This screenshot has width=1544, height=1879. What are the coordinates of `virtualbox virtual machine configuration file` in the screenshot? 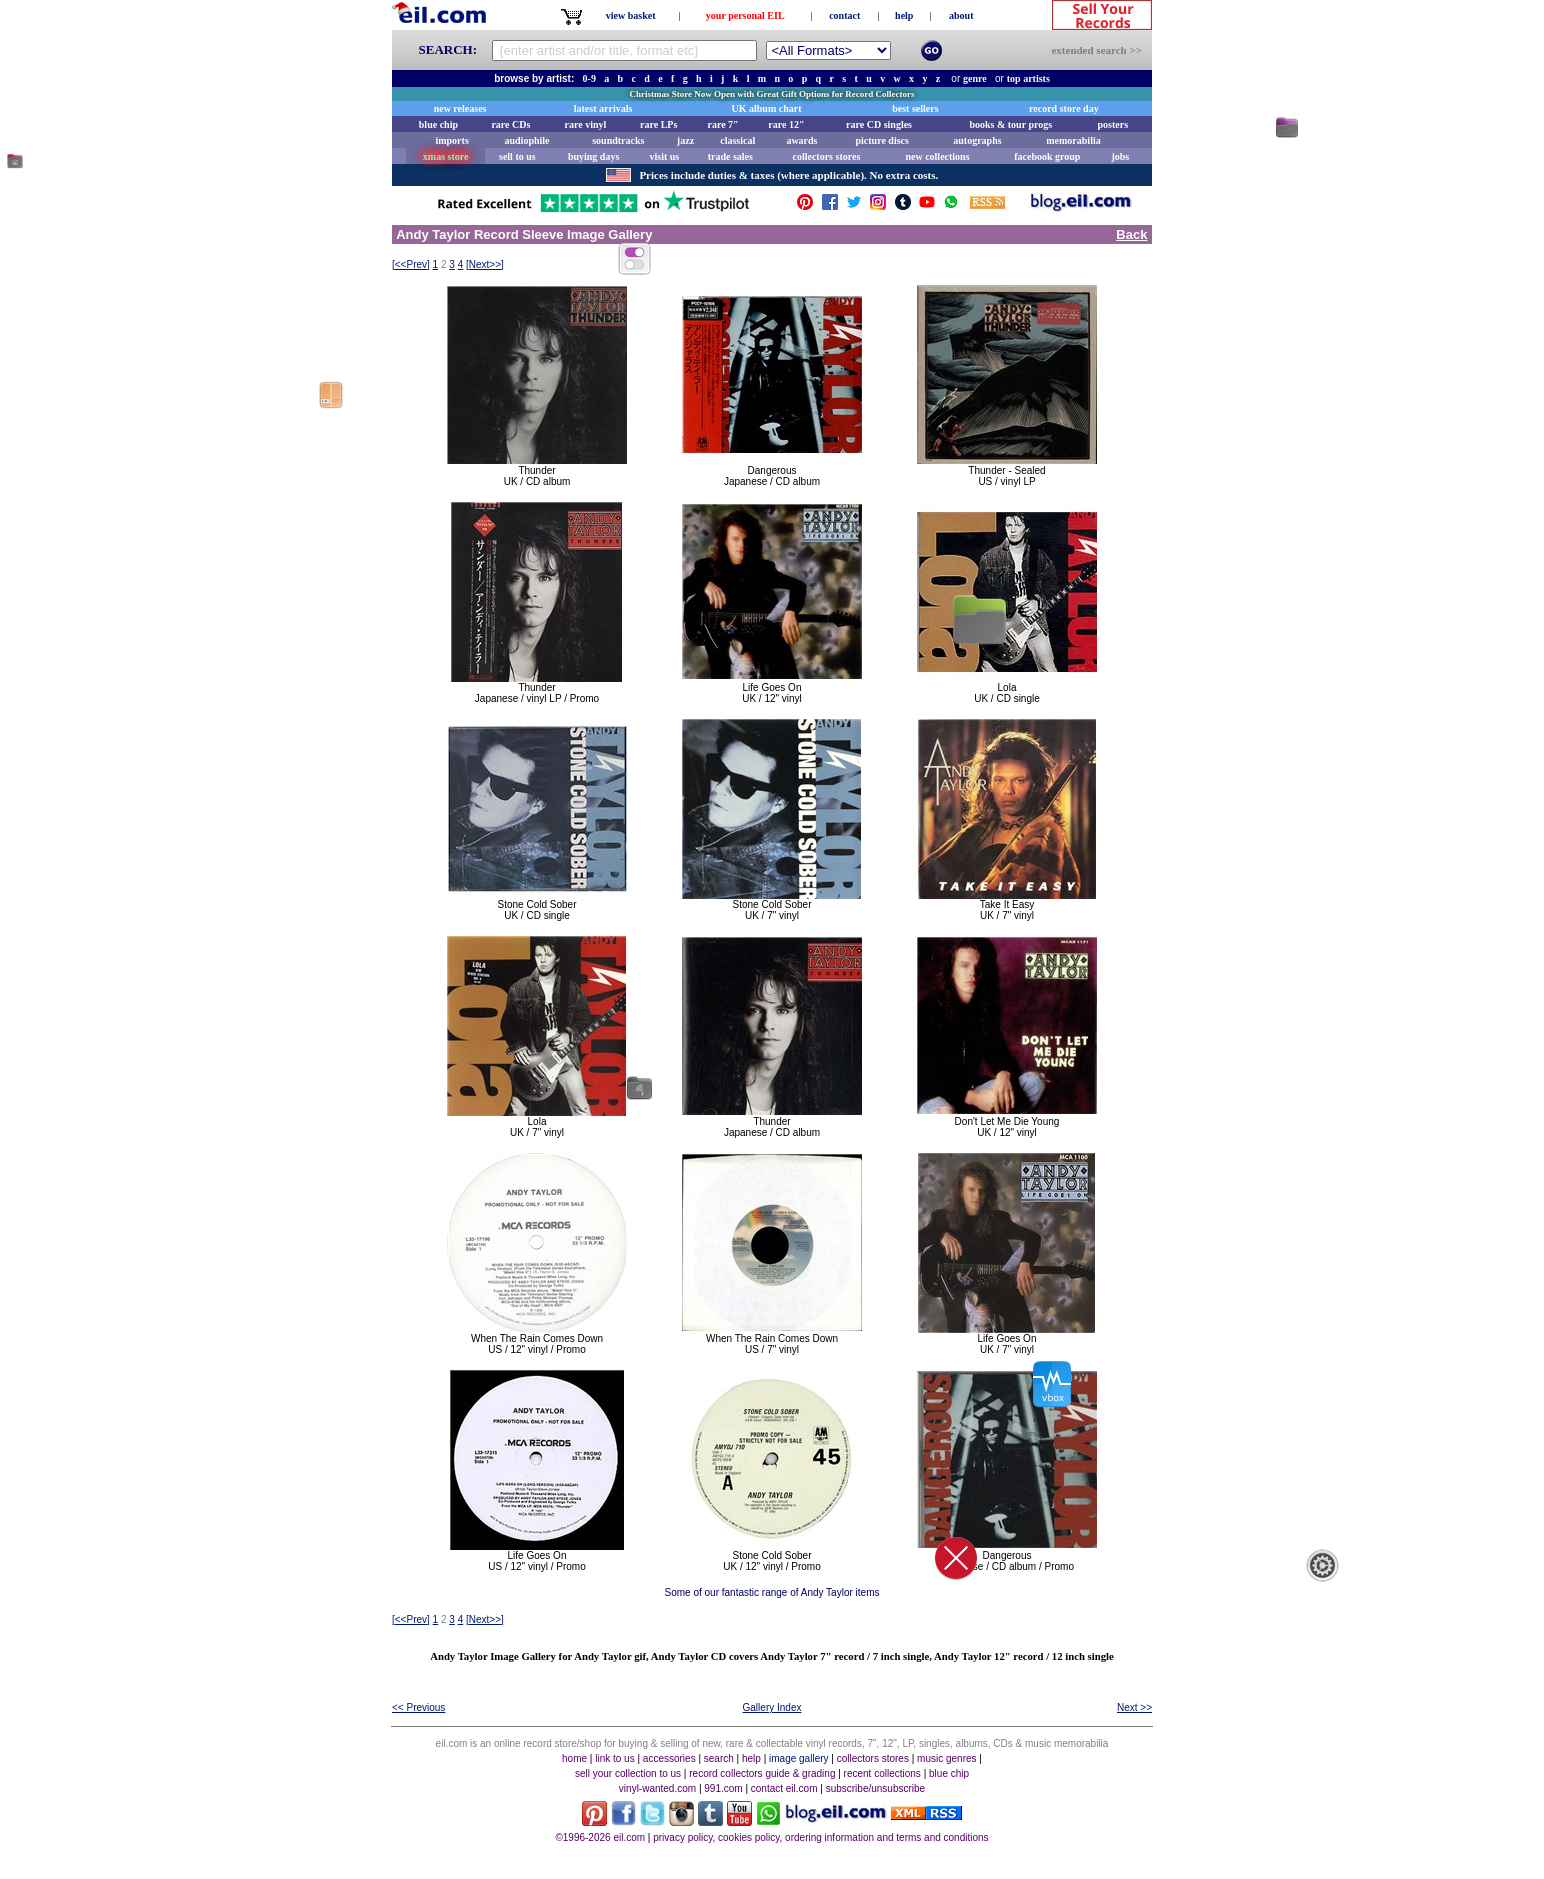 It's located at (1052, 1384).